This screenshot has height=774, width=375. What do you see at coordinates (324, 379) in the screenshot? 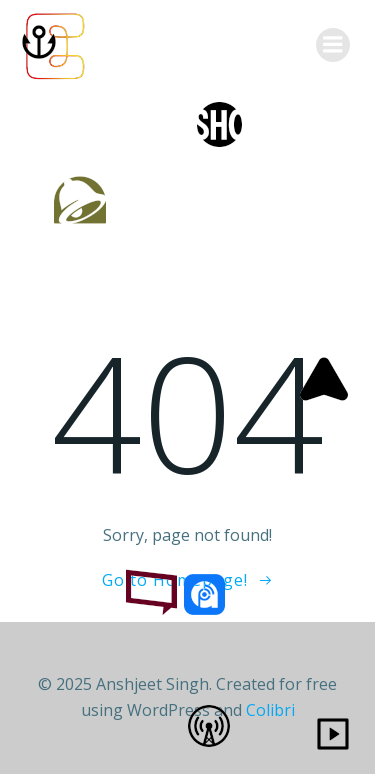
I see `spaceship brand logo` at bounding box center [324, 379].